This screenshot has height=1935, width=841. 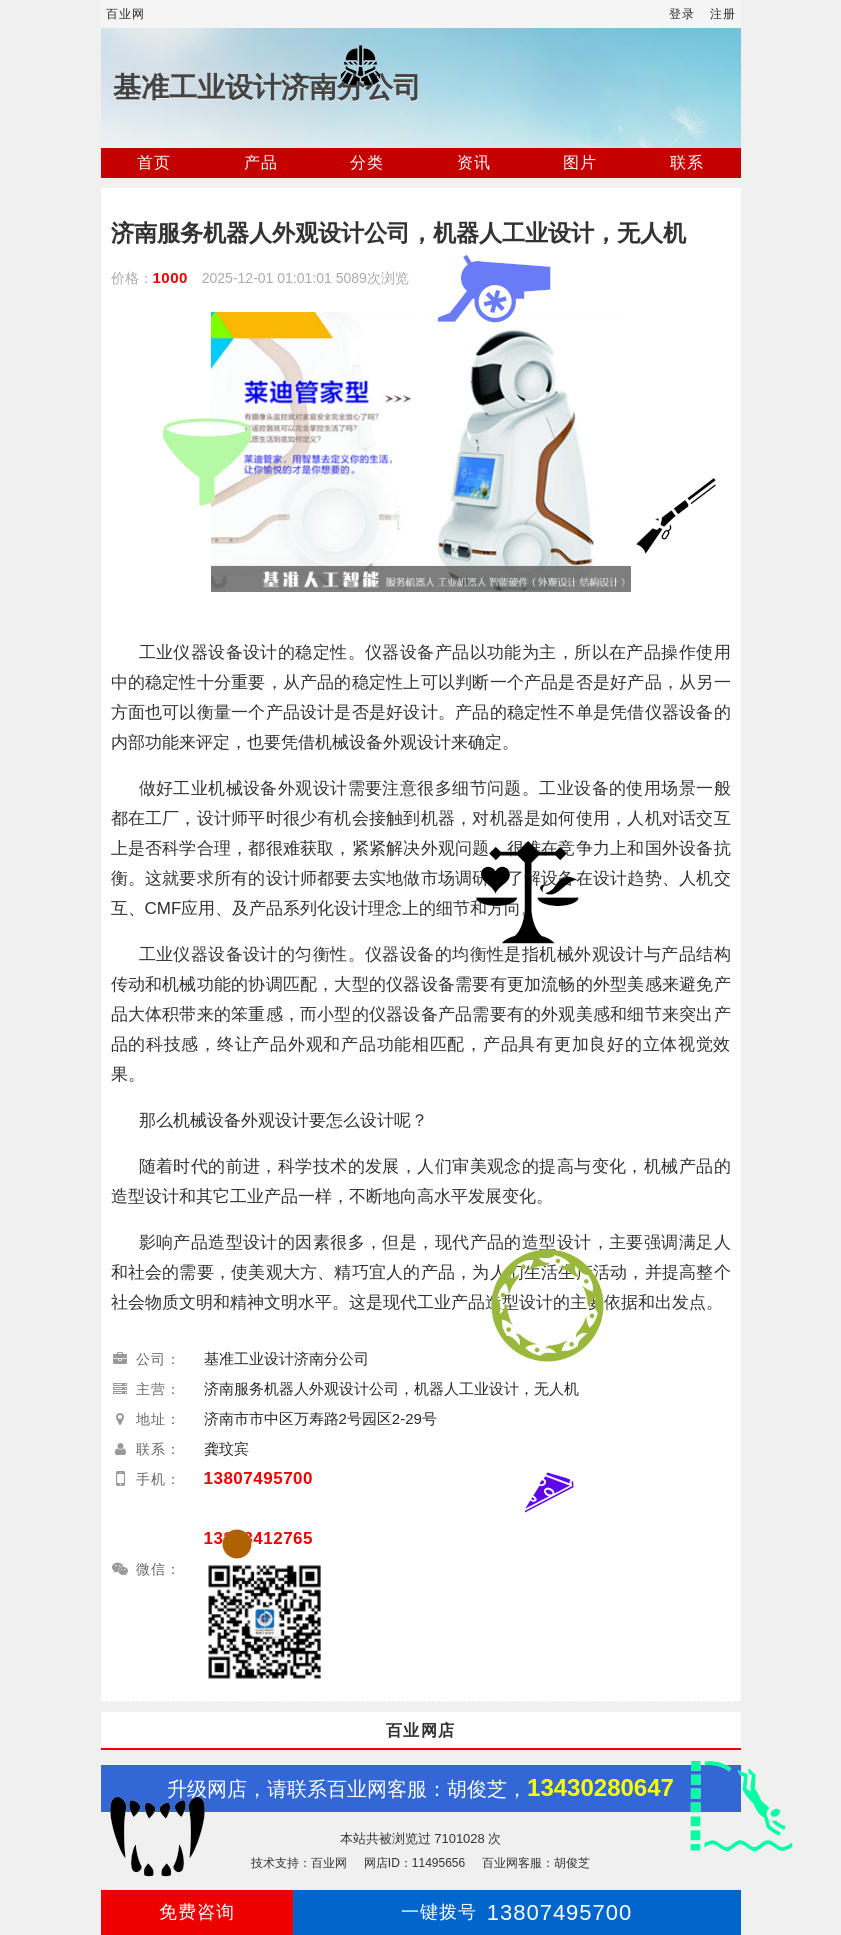 What do you see at coordinates (157, 1836) in the screenshot?
I see `select vampire or monster character type` at bounding box center [157, 1836].